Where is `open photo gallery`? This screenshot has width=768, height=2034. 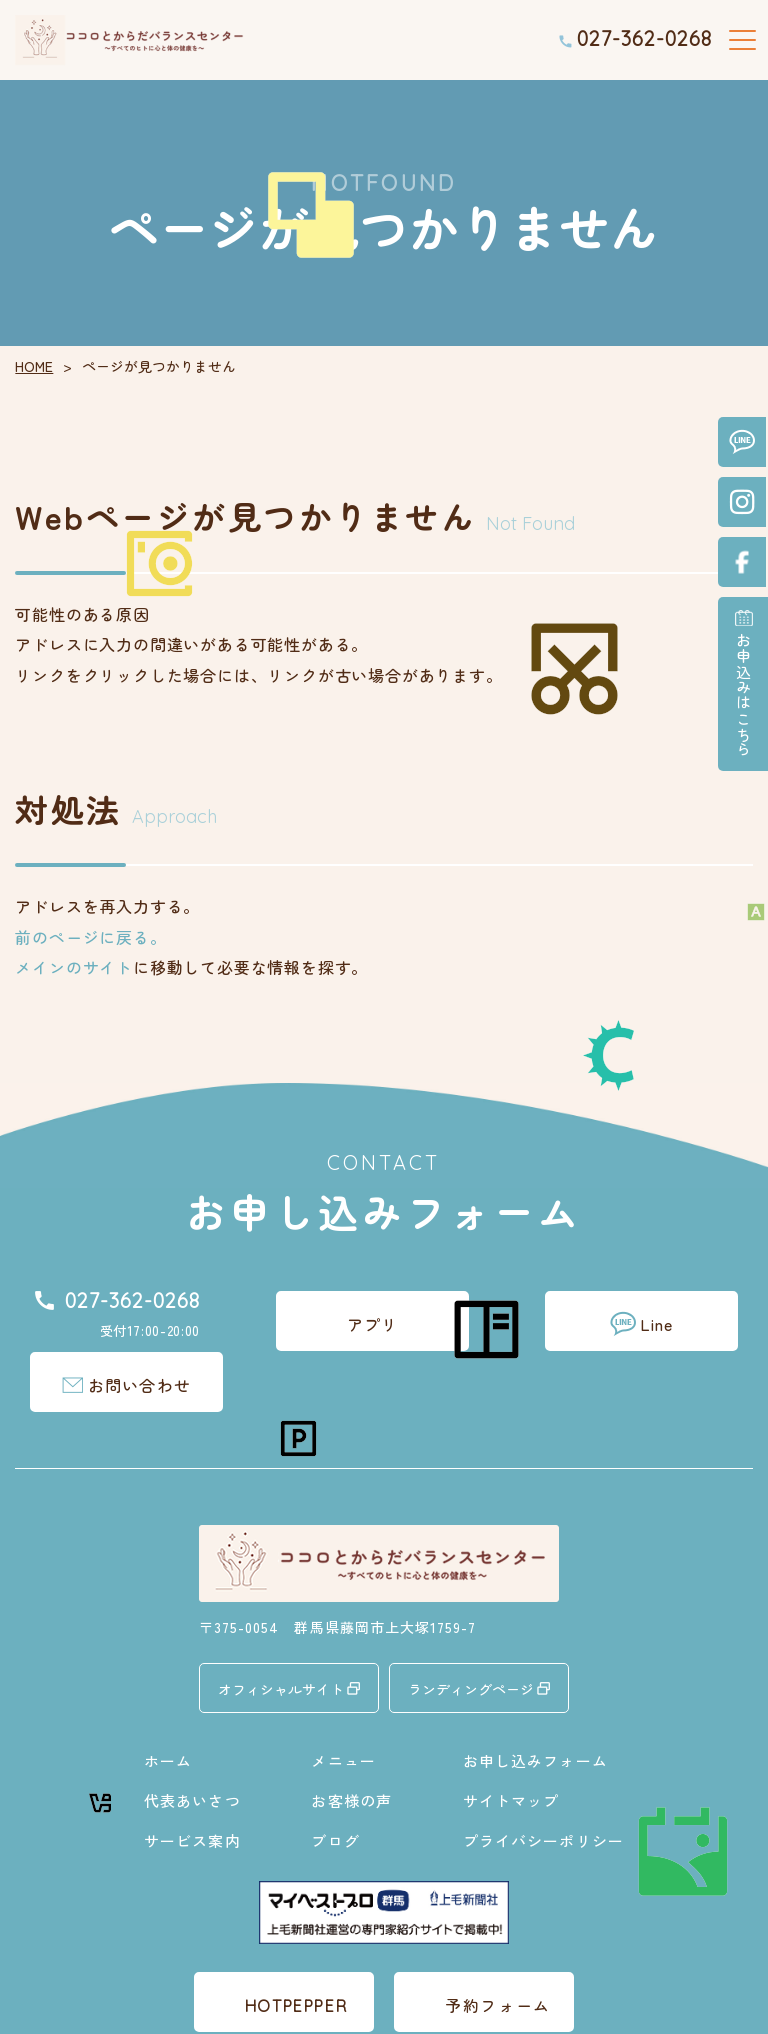
open photo gallery is located at coordinates (683, 1856).